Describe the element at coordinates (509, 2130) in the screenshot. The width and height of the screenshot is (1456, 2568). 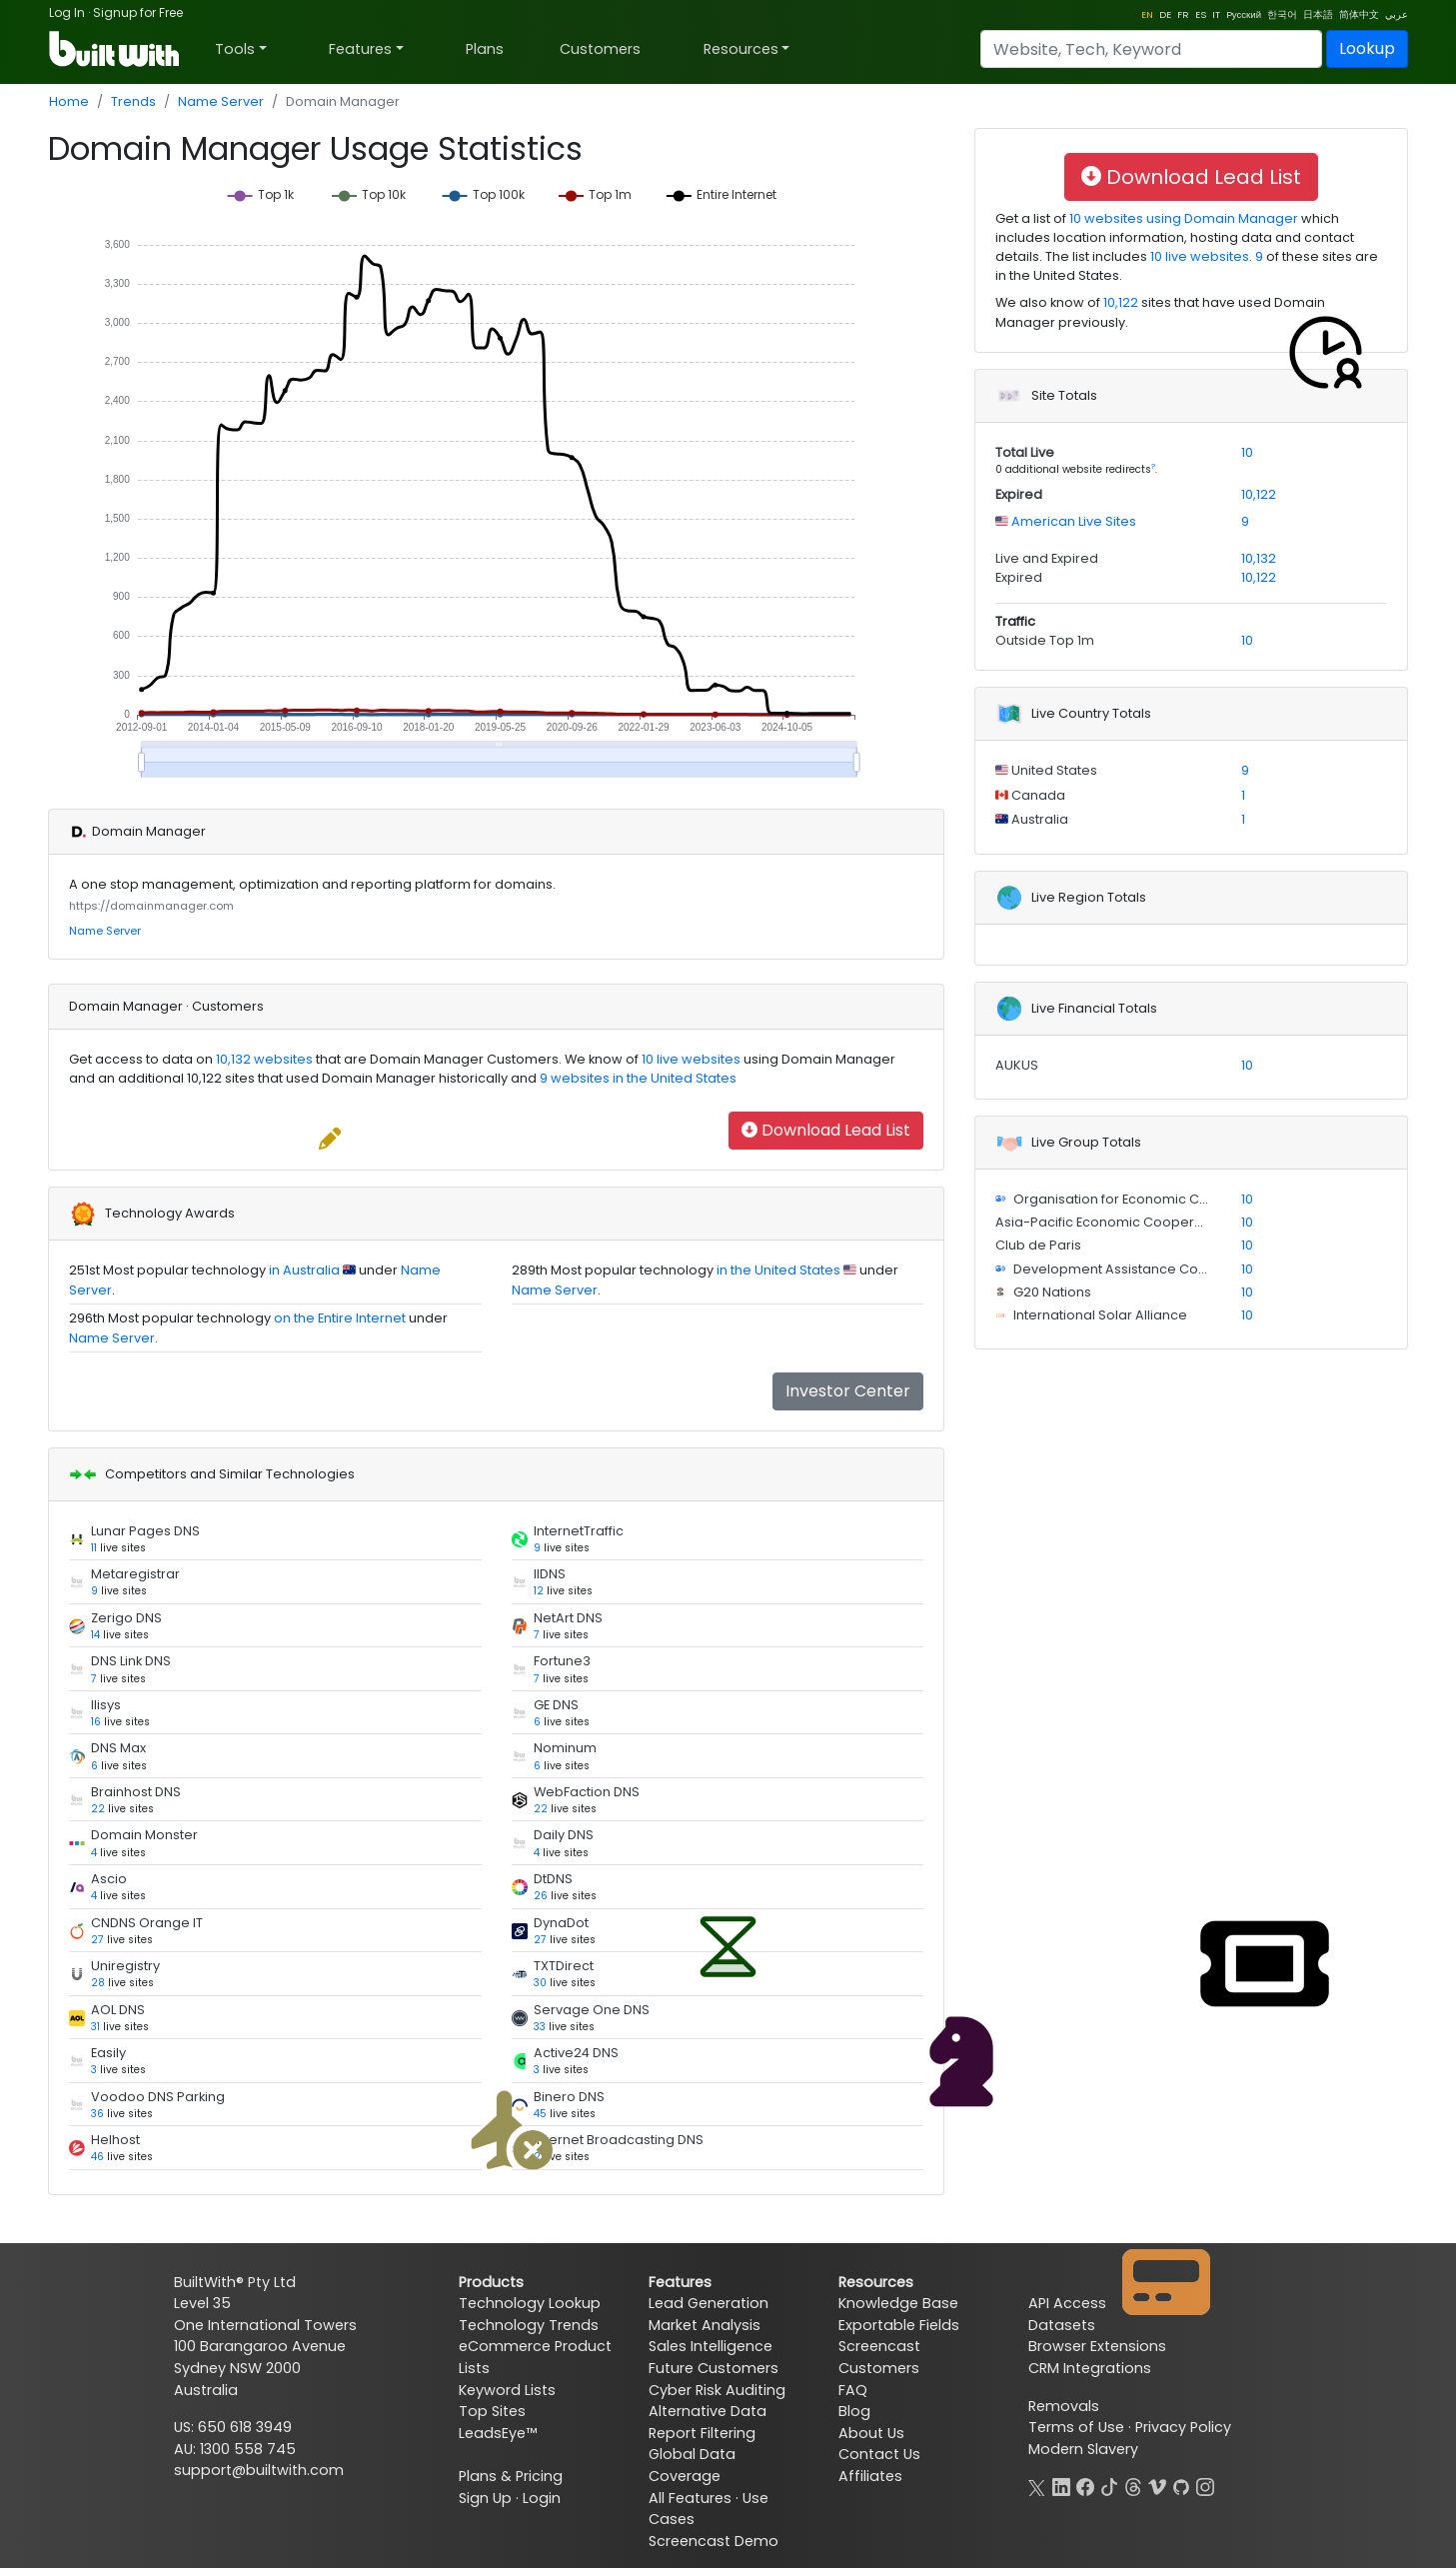
I see `cancel flight booking` at that location.